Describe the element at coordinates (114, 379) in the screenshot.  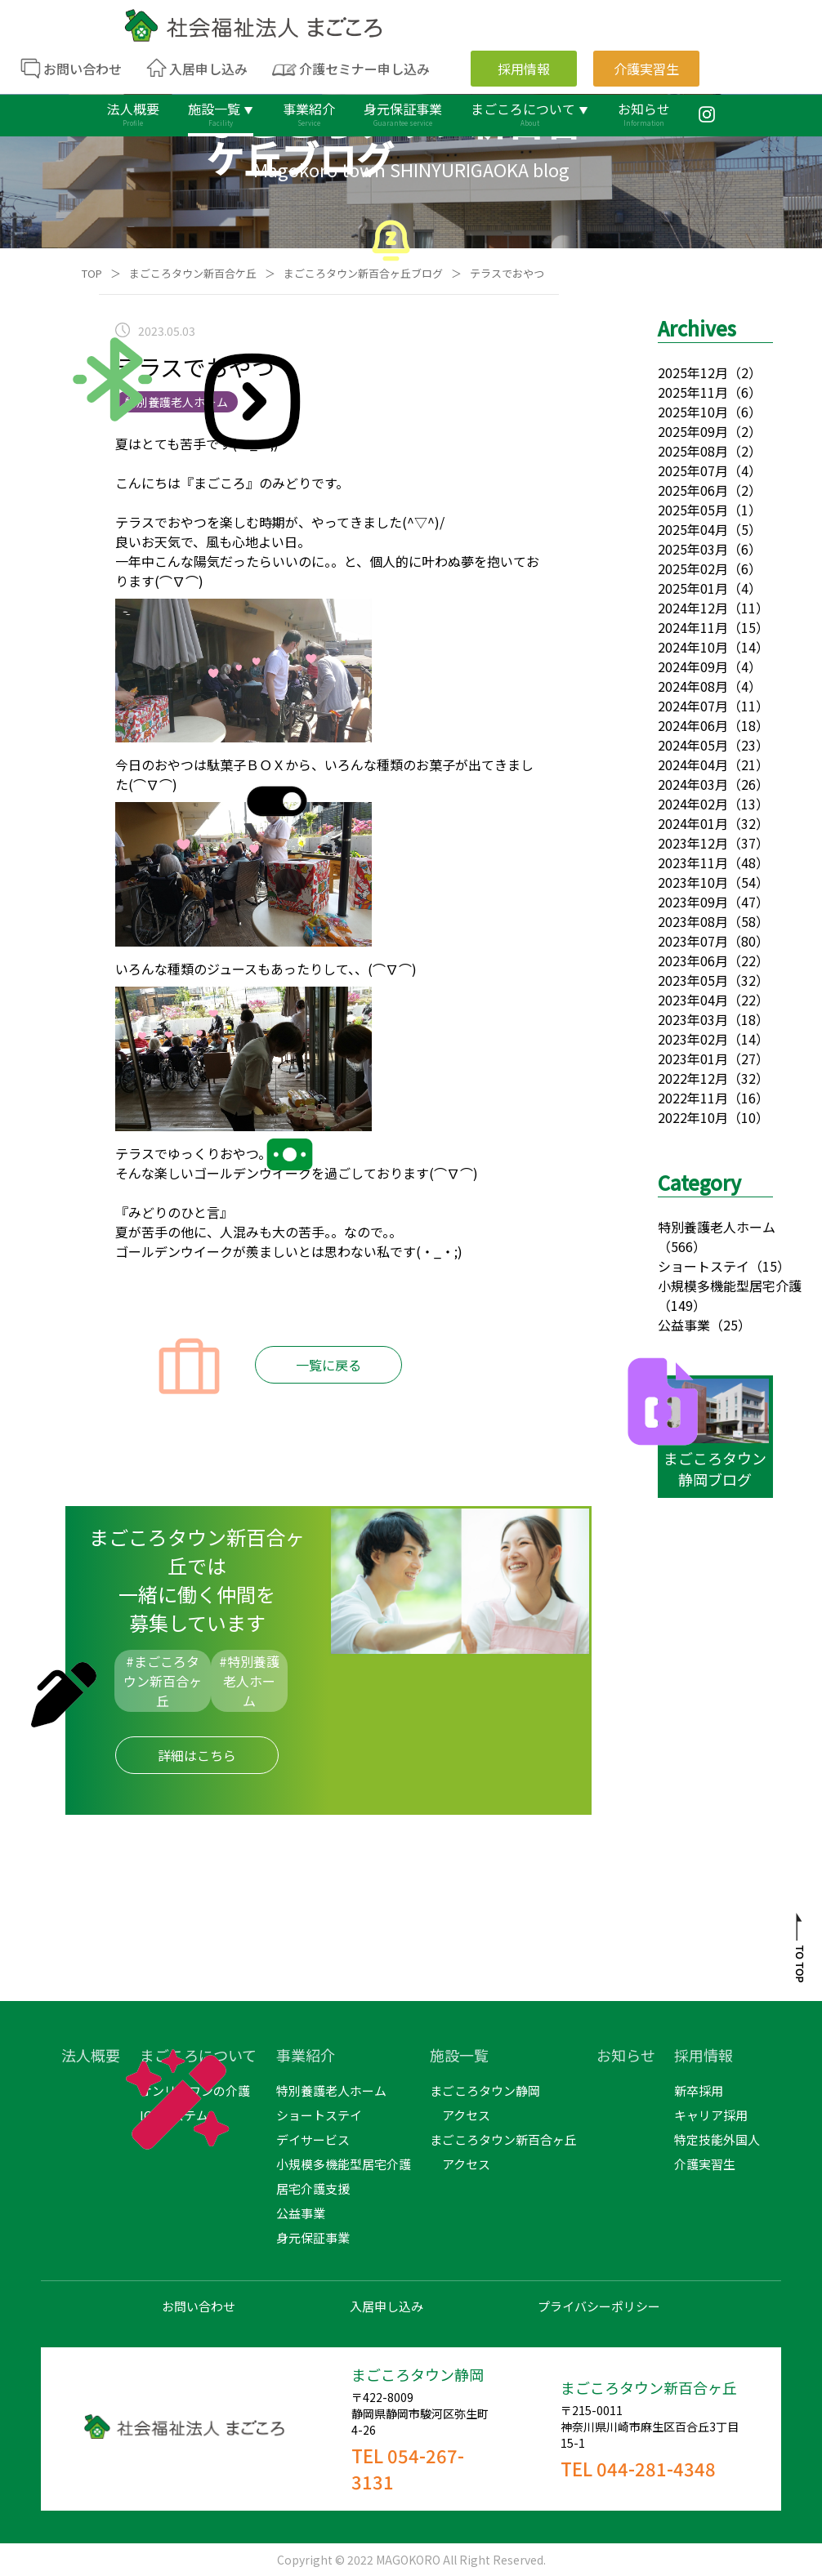
I see `indicates an active bluetooth connection` at that location.